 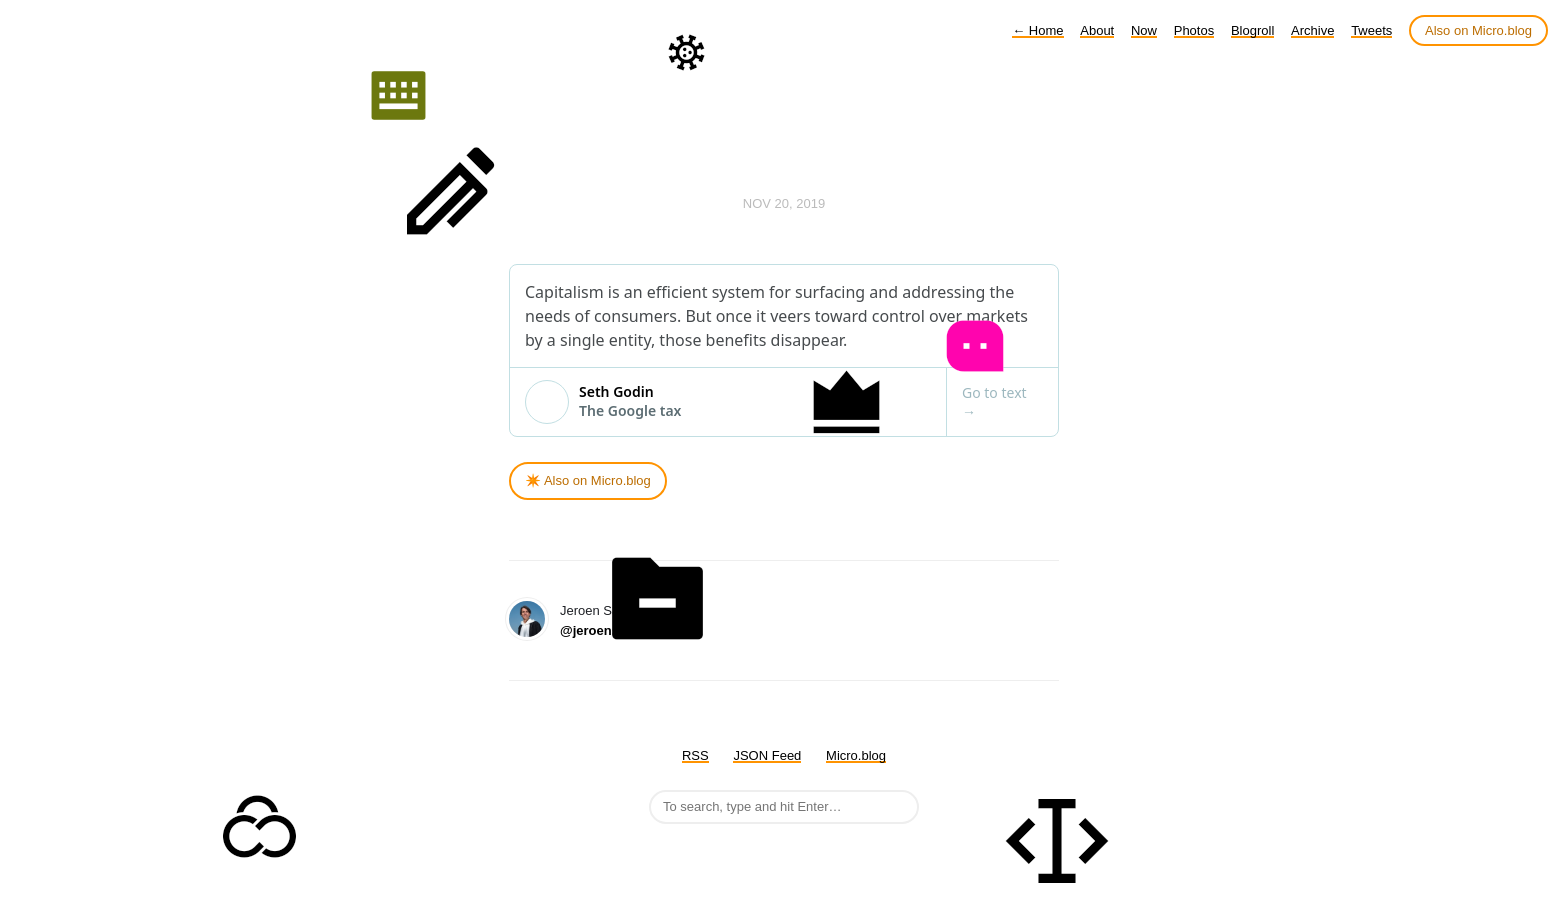 What do you see at coordinates (398, 95) in the screenshot?
I see `open the on-screen keyboard` at bounding box center [398, 95].